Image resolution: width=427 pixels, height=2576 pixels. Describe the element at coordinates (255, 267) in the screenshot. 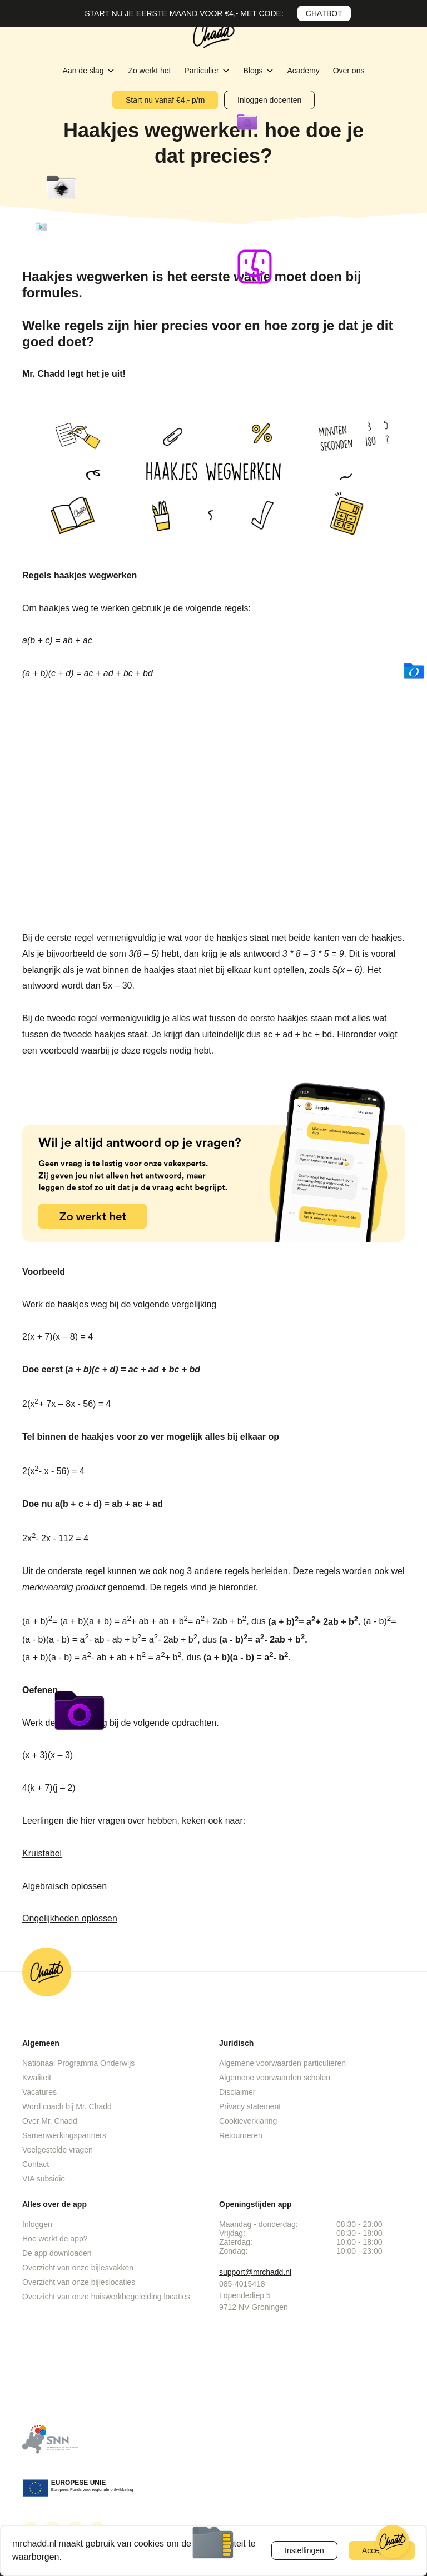

I see `open file manager` at that location.